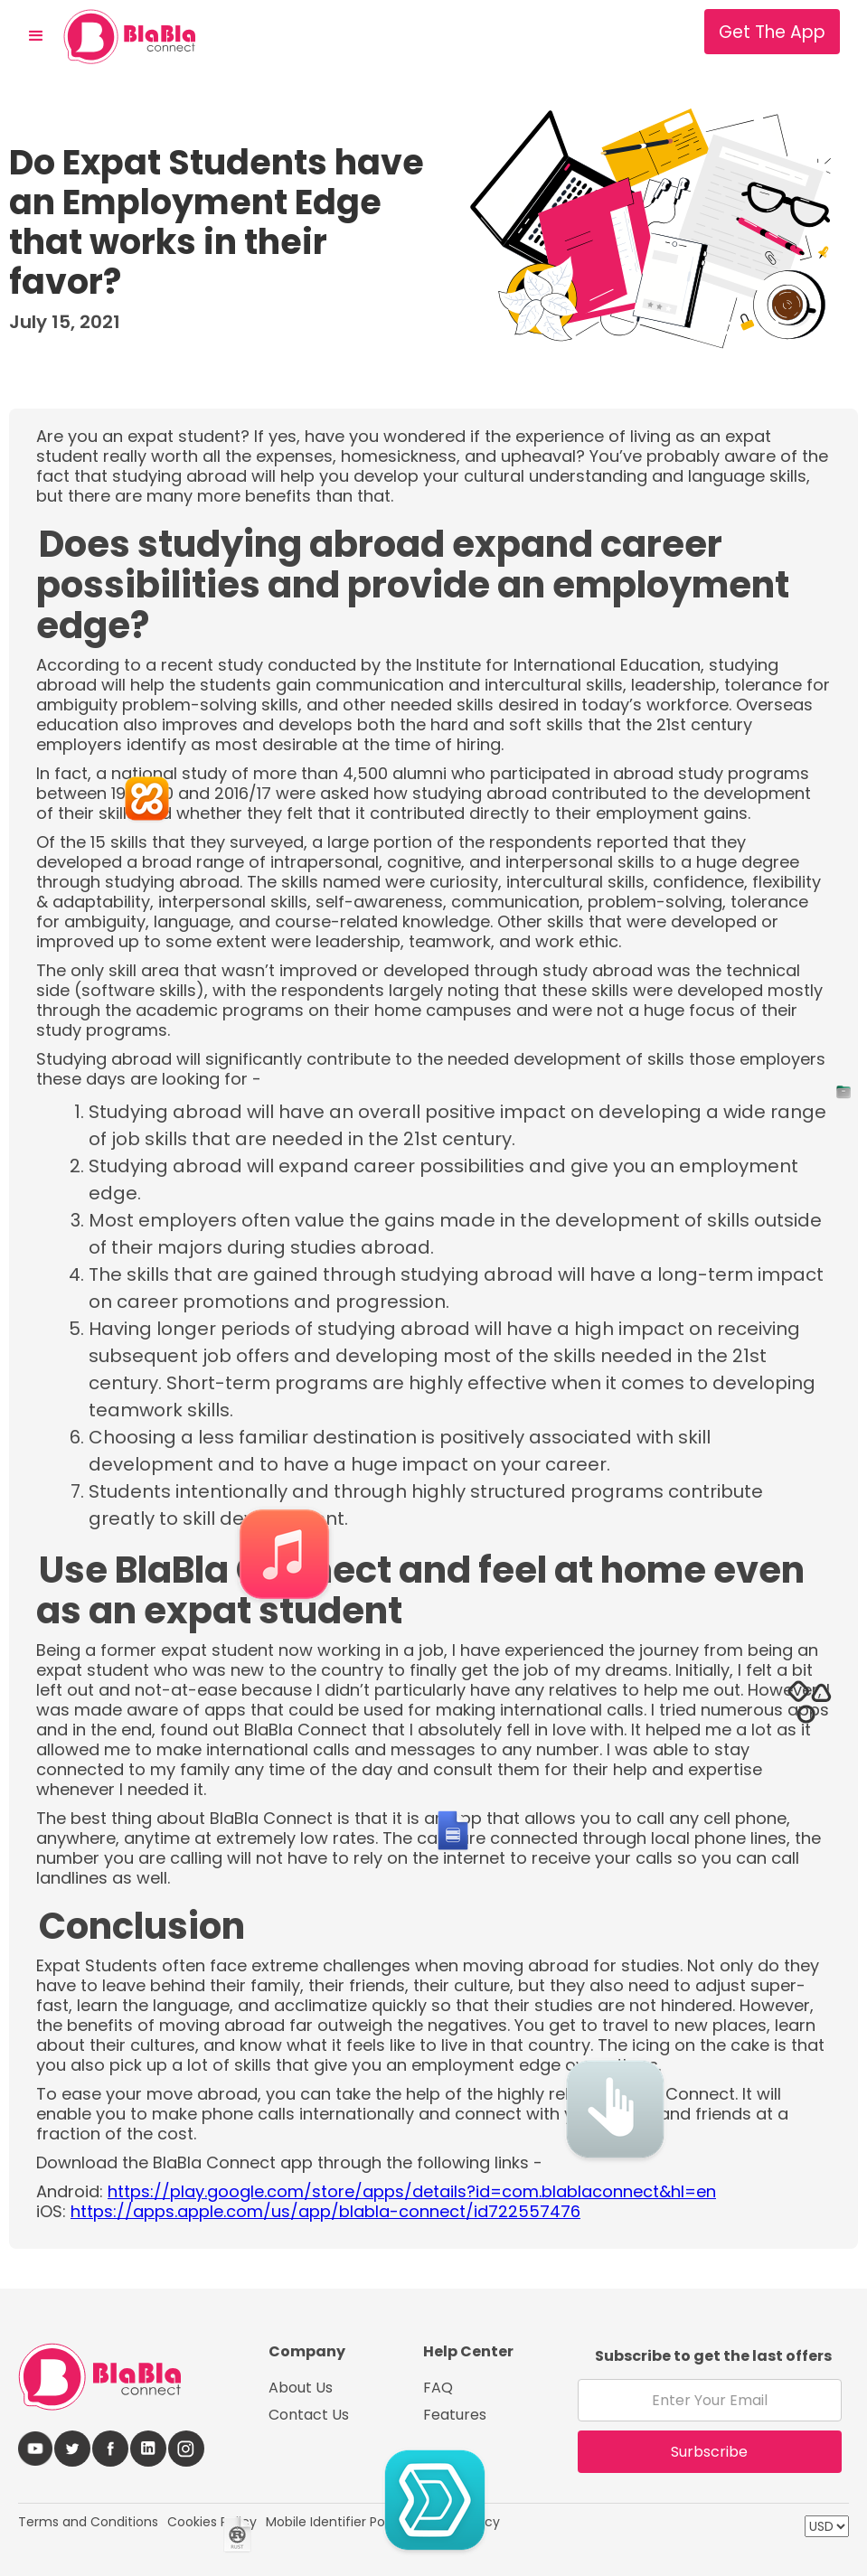  I want to click on a rust programming language source file, so click(237, 2534).